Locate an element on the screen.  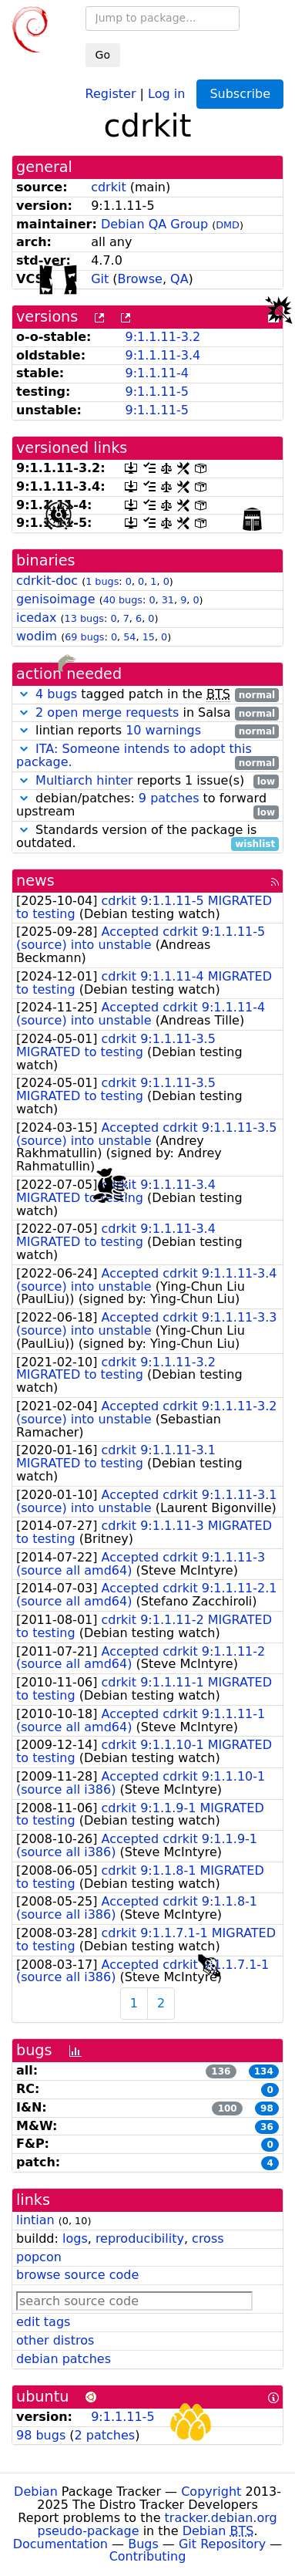
search with enhanced or powerful results is located at coordinates (278, 309).